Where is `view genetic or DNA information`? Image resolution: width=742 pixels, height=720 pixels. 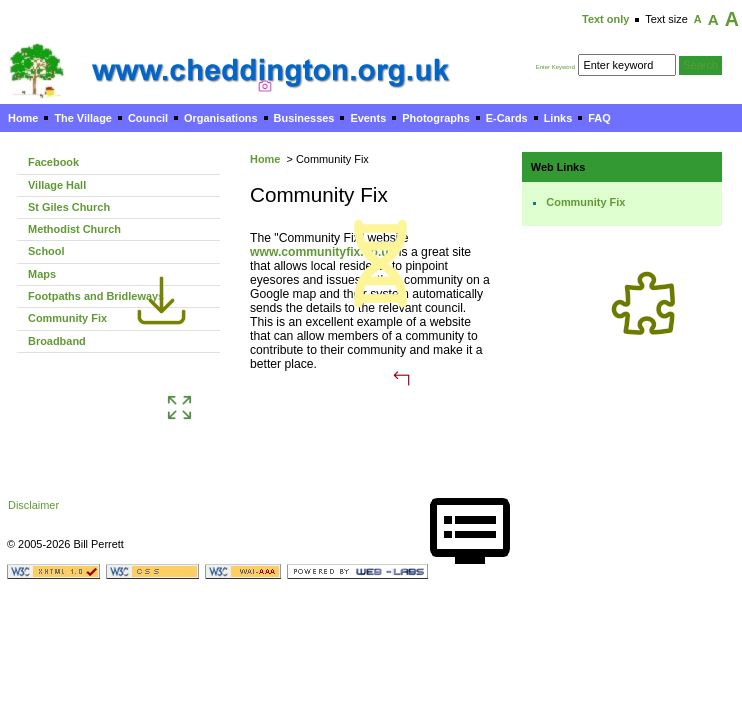
view genetic or DNA information is located at coordinates (380, 263).